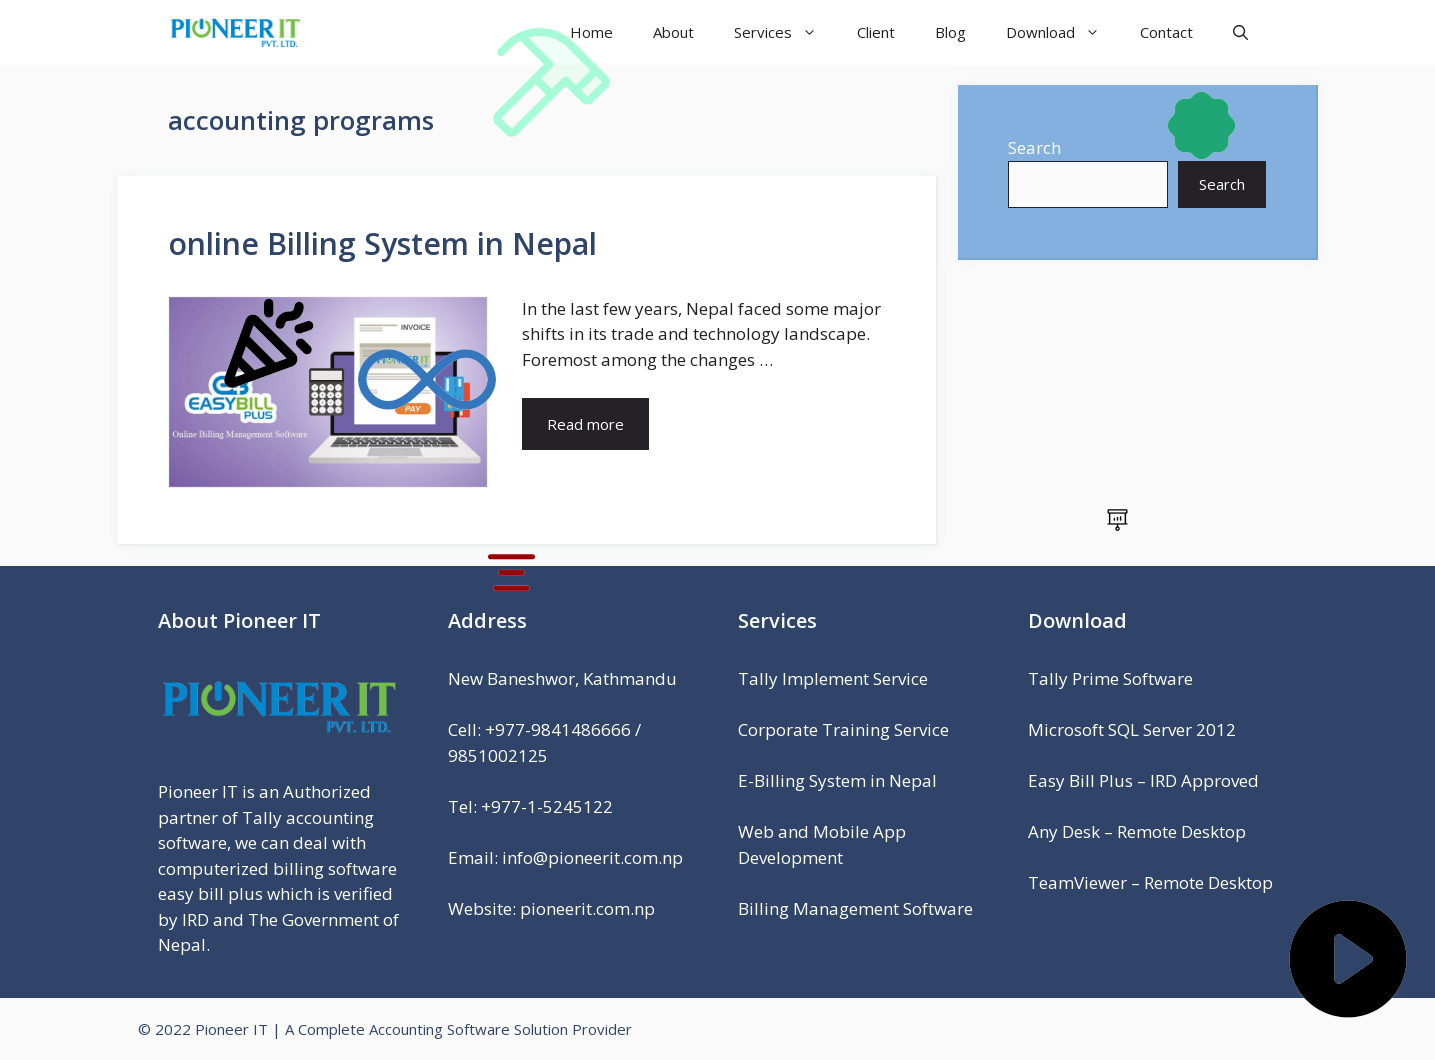  I want to click on indicates unlimited or infinite quantity, so click(427, 378).